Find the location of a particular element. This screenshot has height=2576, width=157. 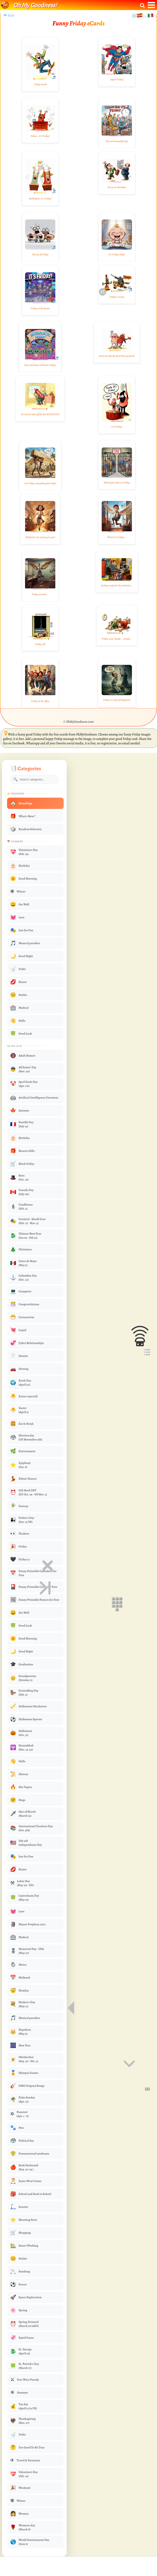

scroll down or view more content is located at coordinates (129, 2064).